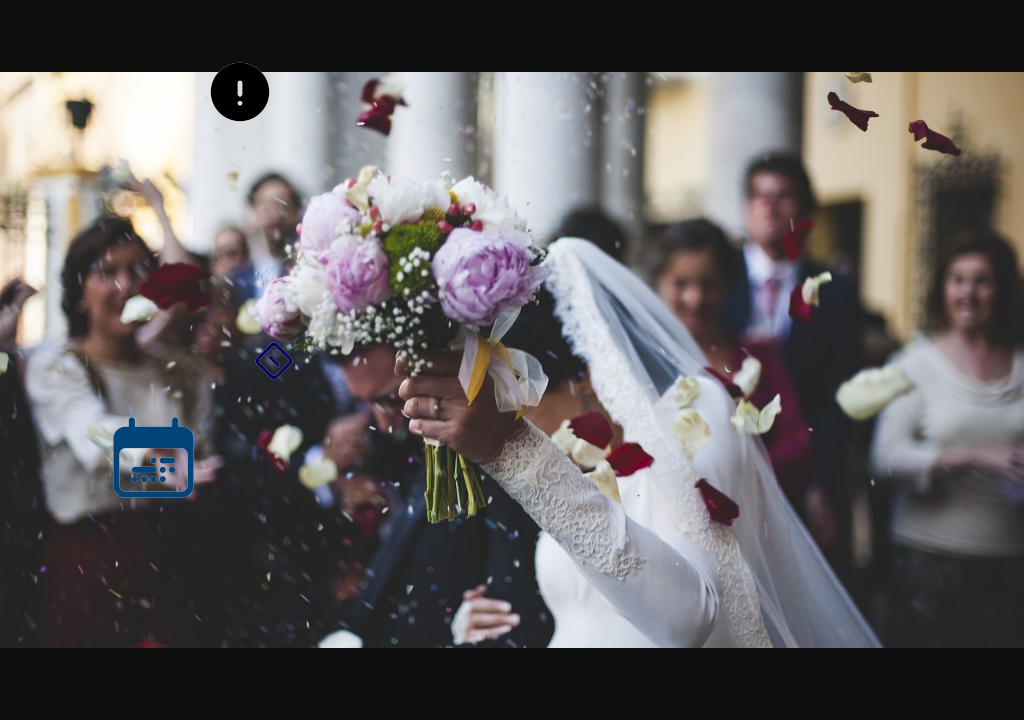 The height and width of the screenshot is (720, 1024). I want to click on indicates a warning or alert requiring attention, so click(240, 92).